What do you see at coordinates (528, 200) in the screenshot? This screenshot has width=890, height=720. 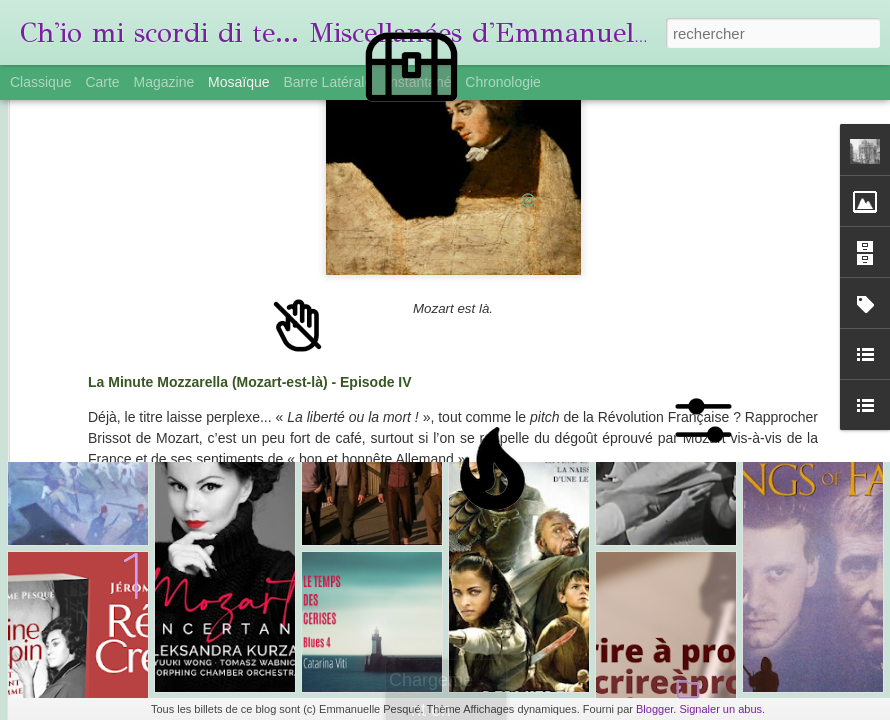 I see `open link in new tab or window` at bounding box center [528, 200].